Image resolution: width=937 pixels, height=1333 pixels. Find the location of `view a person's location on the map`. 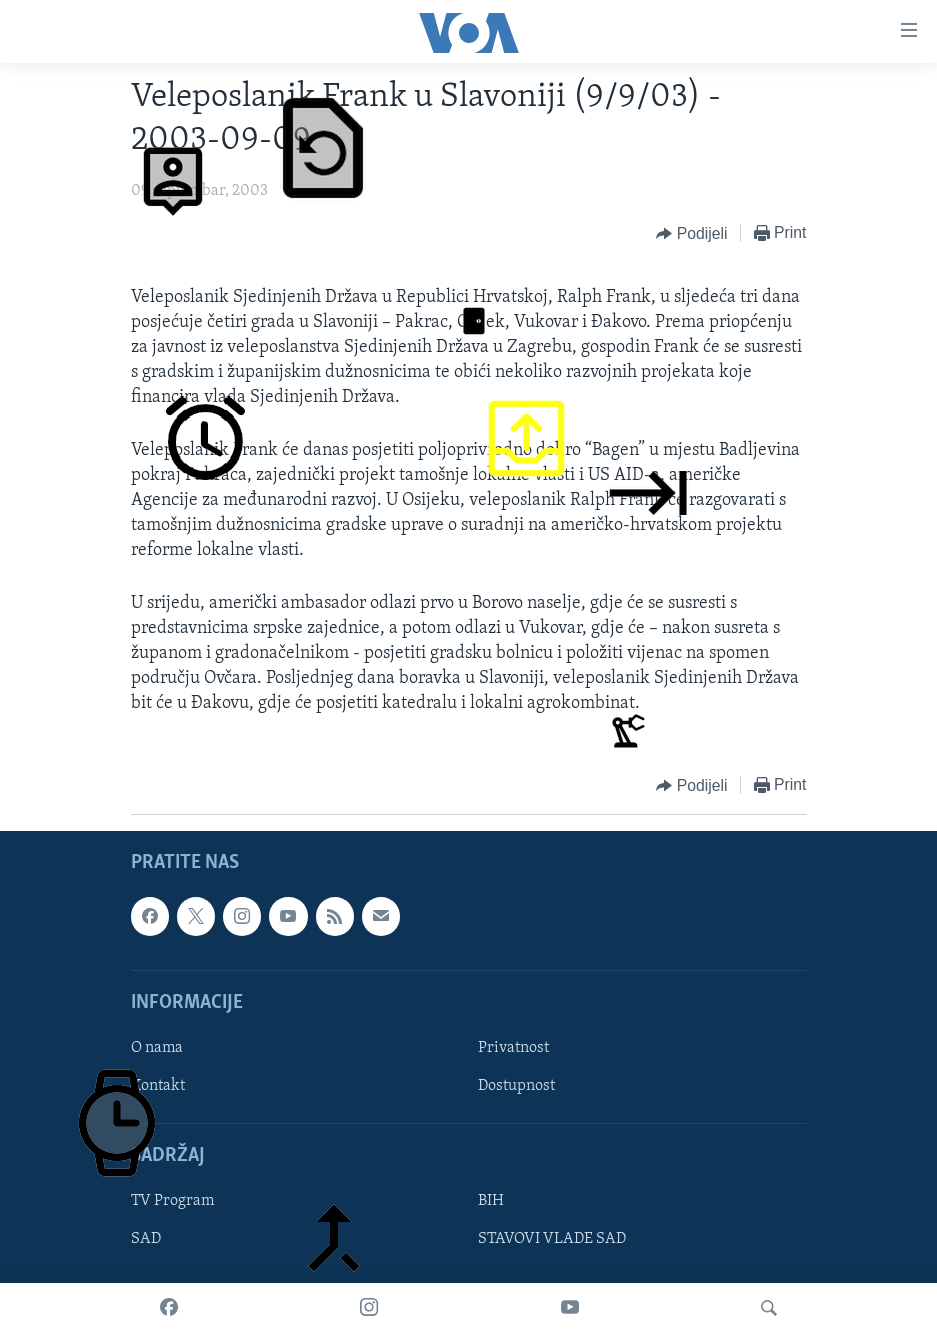

view a person's location on the map is located at coordinates (173, 180).